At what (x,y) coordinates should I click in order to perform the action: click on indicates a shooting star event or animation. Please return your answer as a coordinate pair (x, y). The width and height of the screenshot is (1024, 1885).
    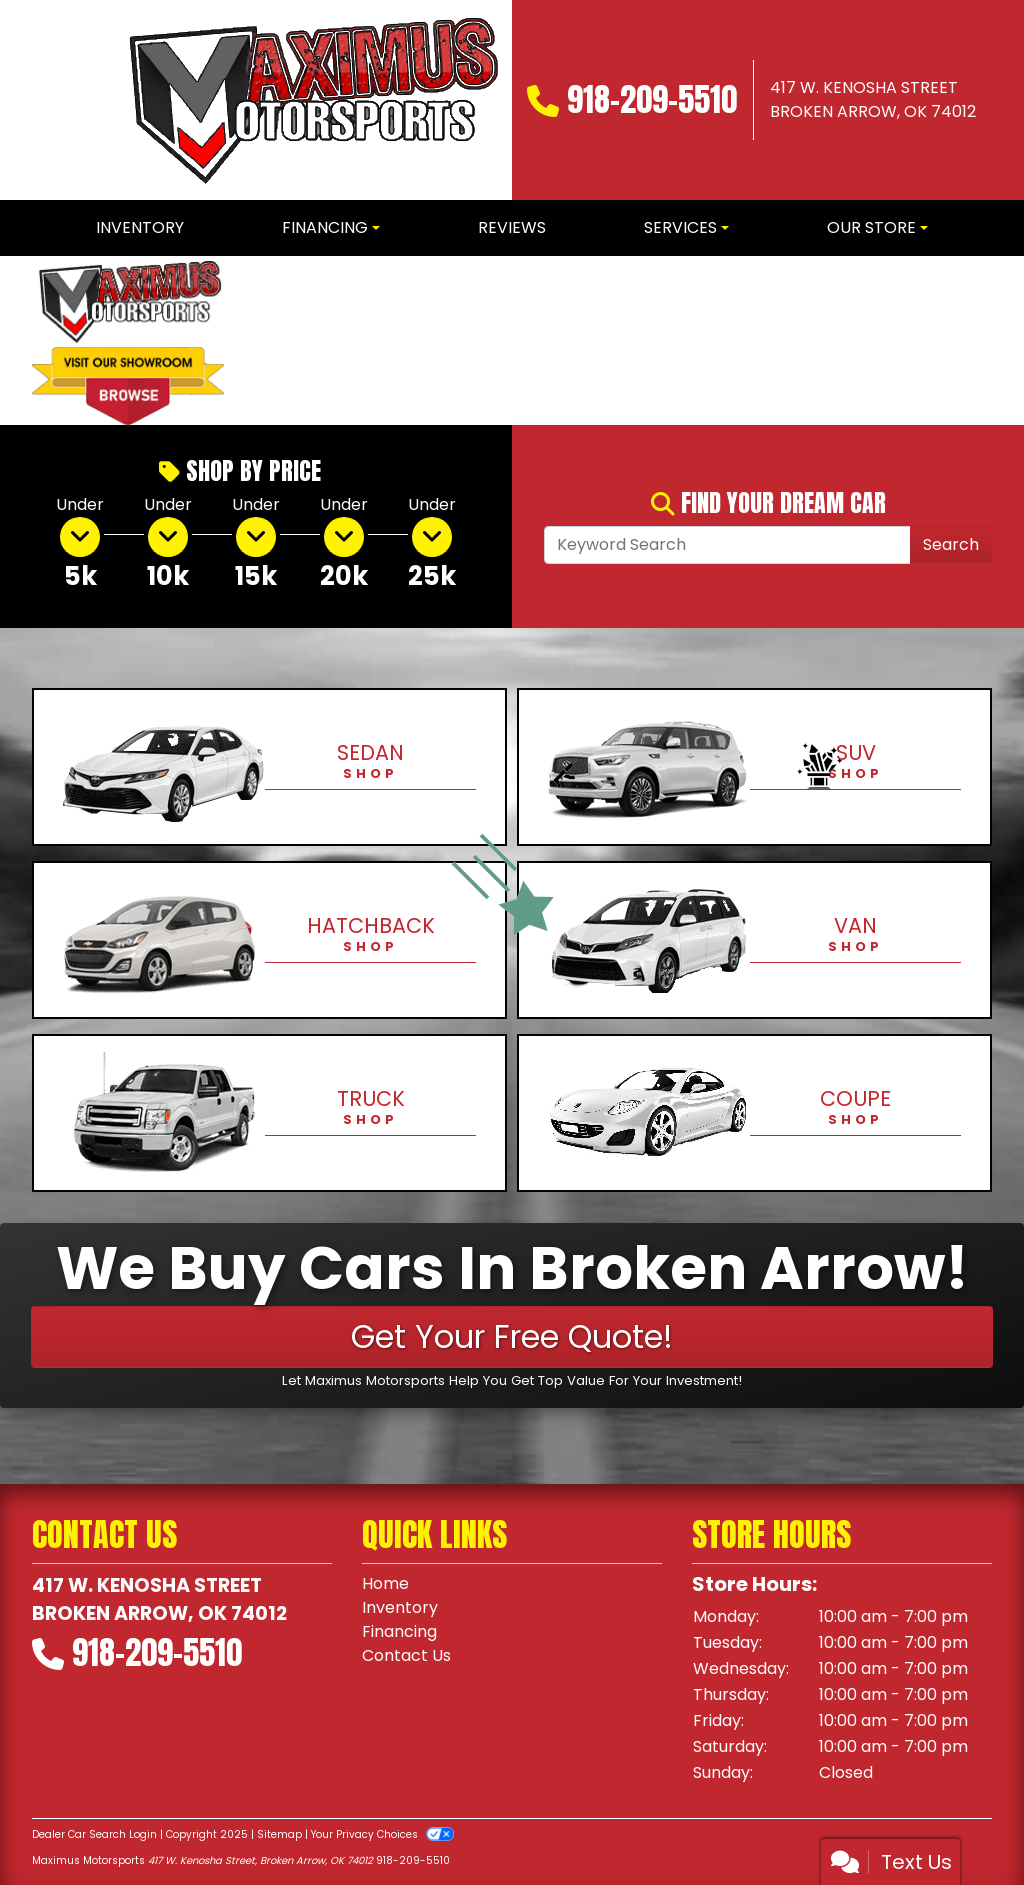
    Looking at the image, I should click on (502, 884).